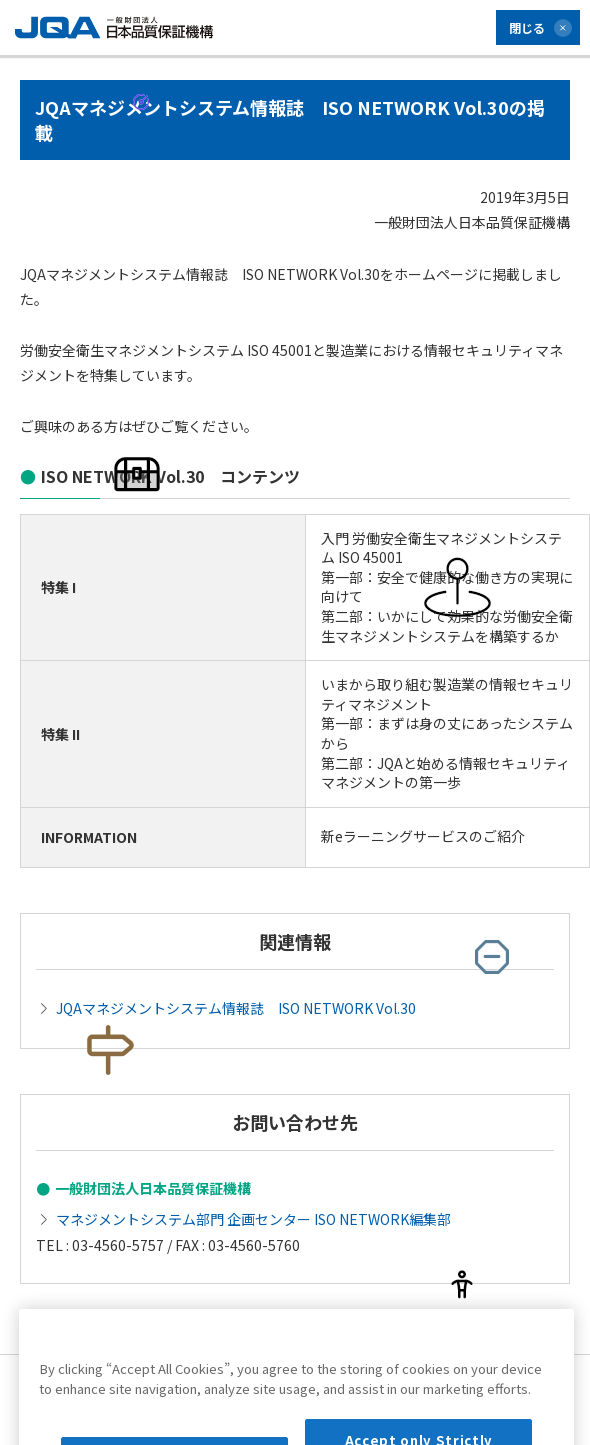 The height and width of the screenshot is (1445, 590). Describe the element at coordinates (457, 588) in the screenshot. I see `mark a location on the map` at that location.